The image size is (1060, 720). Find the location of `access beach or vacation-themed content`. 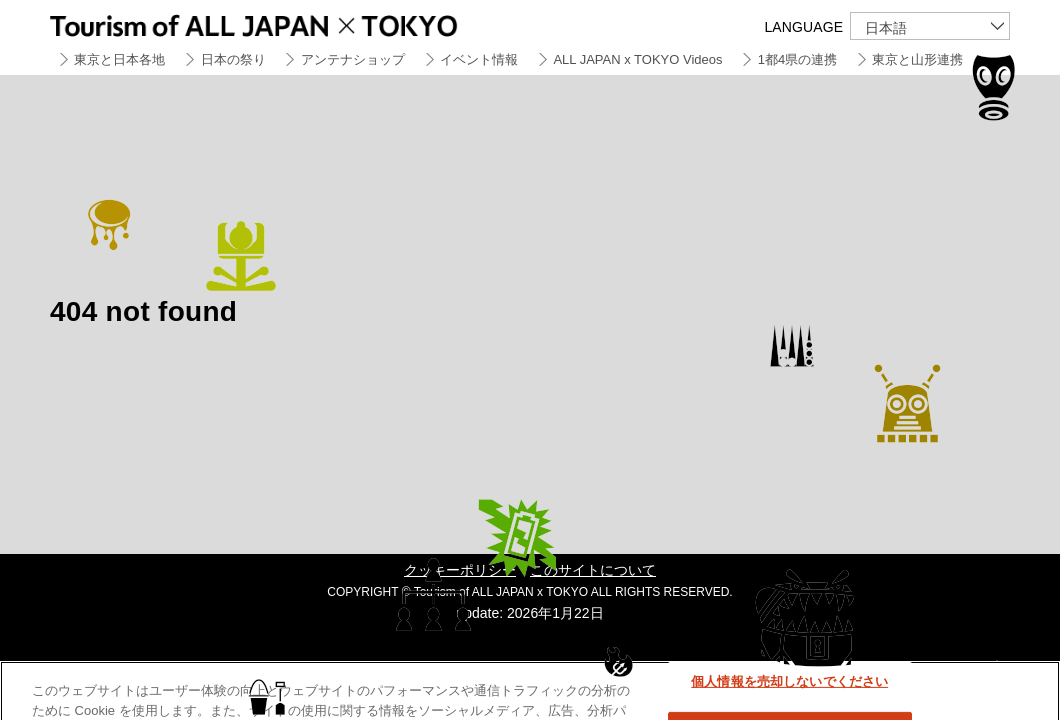

access beach or vacation-themed content is located at coordinates (267, 697).